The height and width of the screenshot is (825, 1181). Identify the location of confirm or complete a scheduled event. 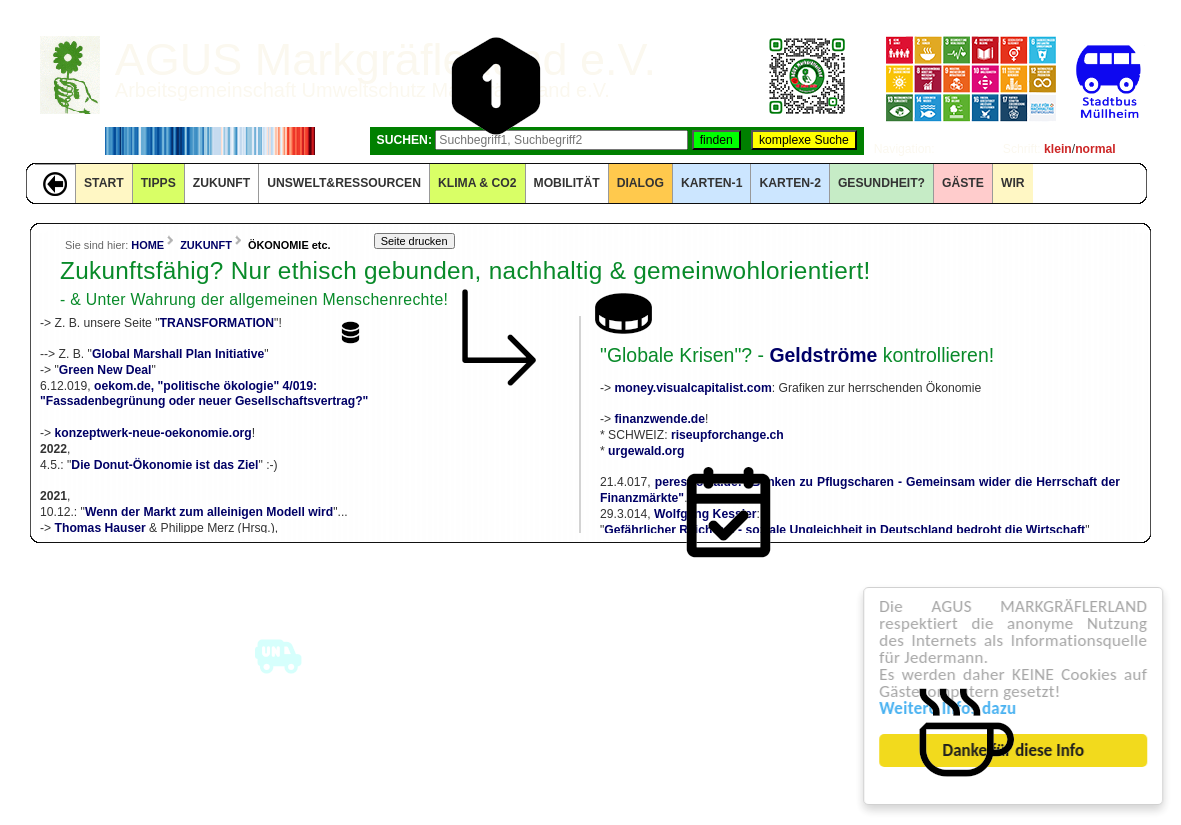
(728, 515).